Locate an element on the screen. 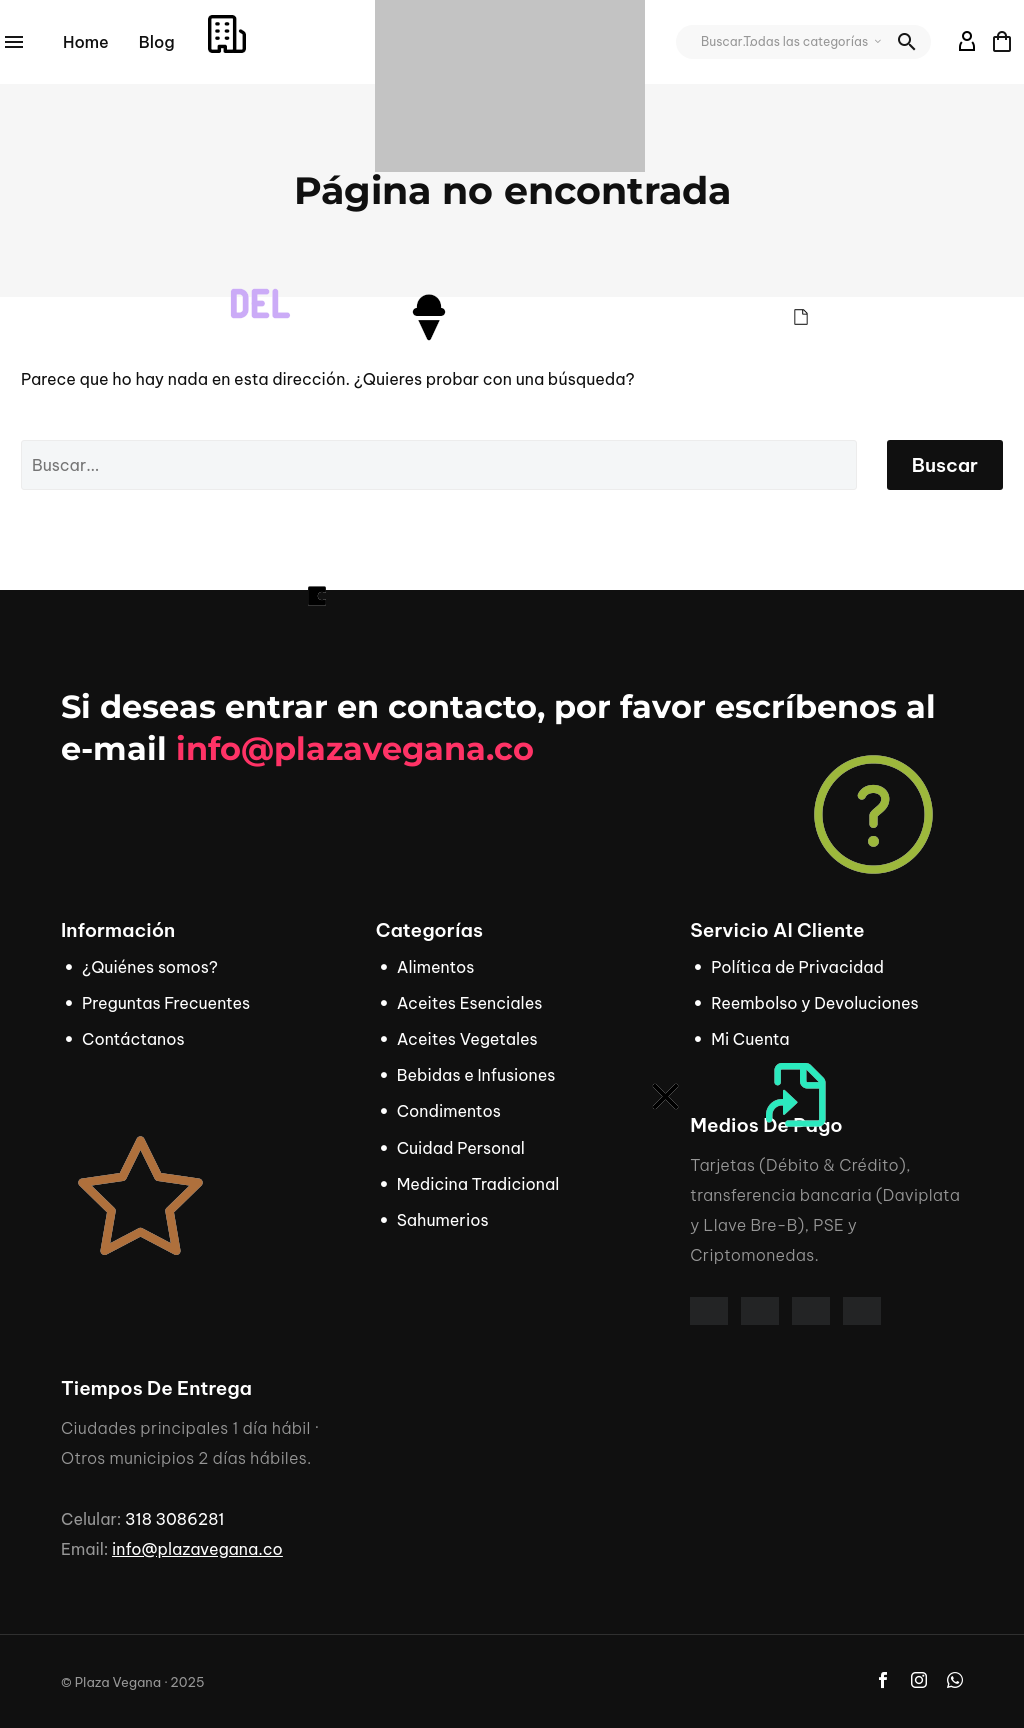 The image size is (1024, 1728). open Coda app is located at coordinates (317, 596).